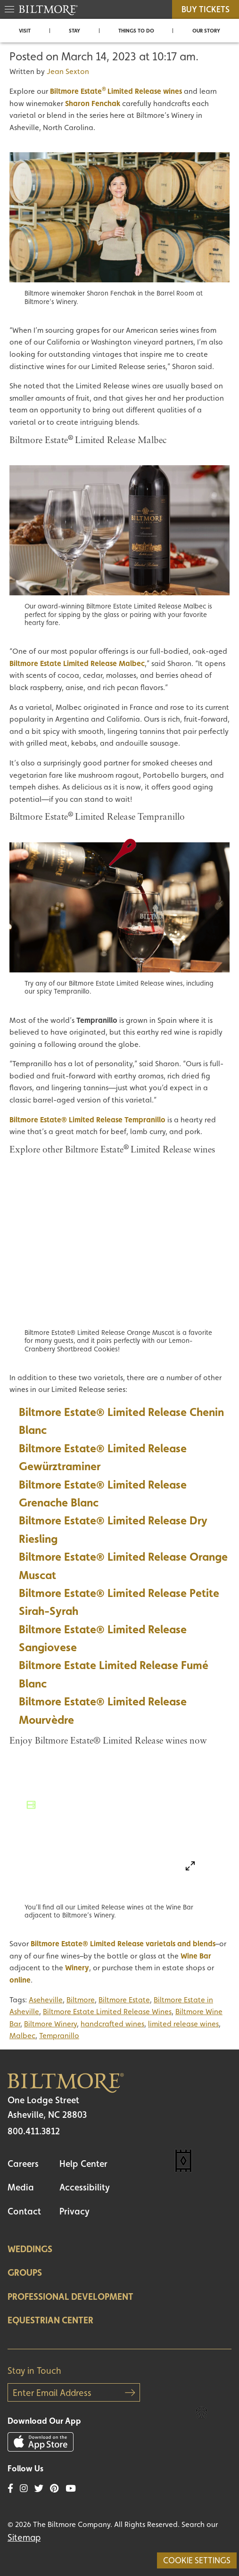 The width and height of the screenshot is (239, 2576). I want to click on expand content to full screen, so click(190, 1866).